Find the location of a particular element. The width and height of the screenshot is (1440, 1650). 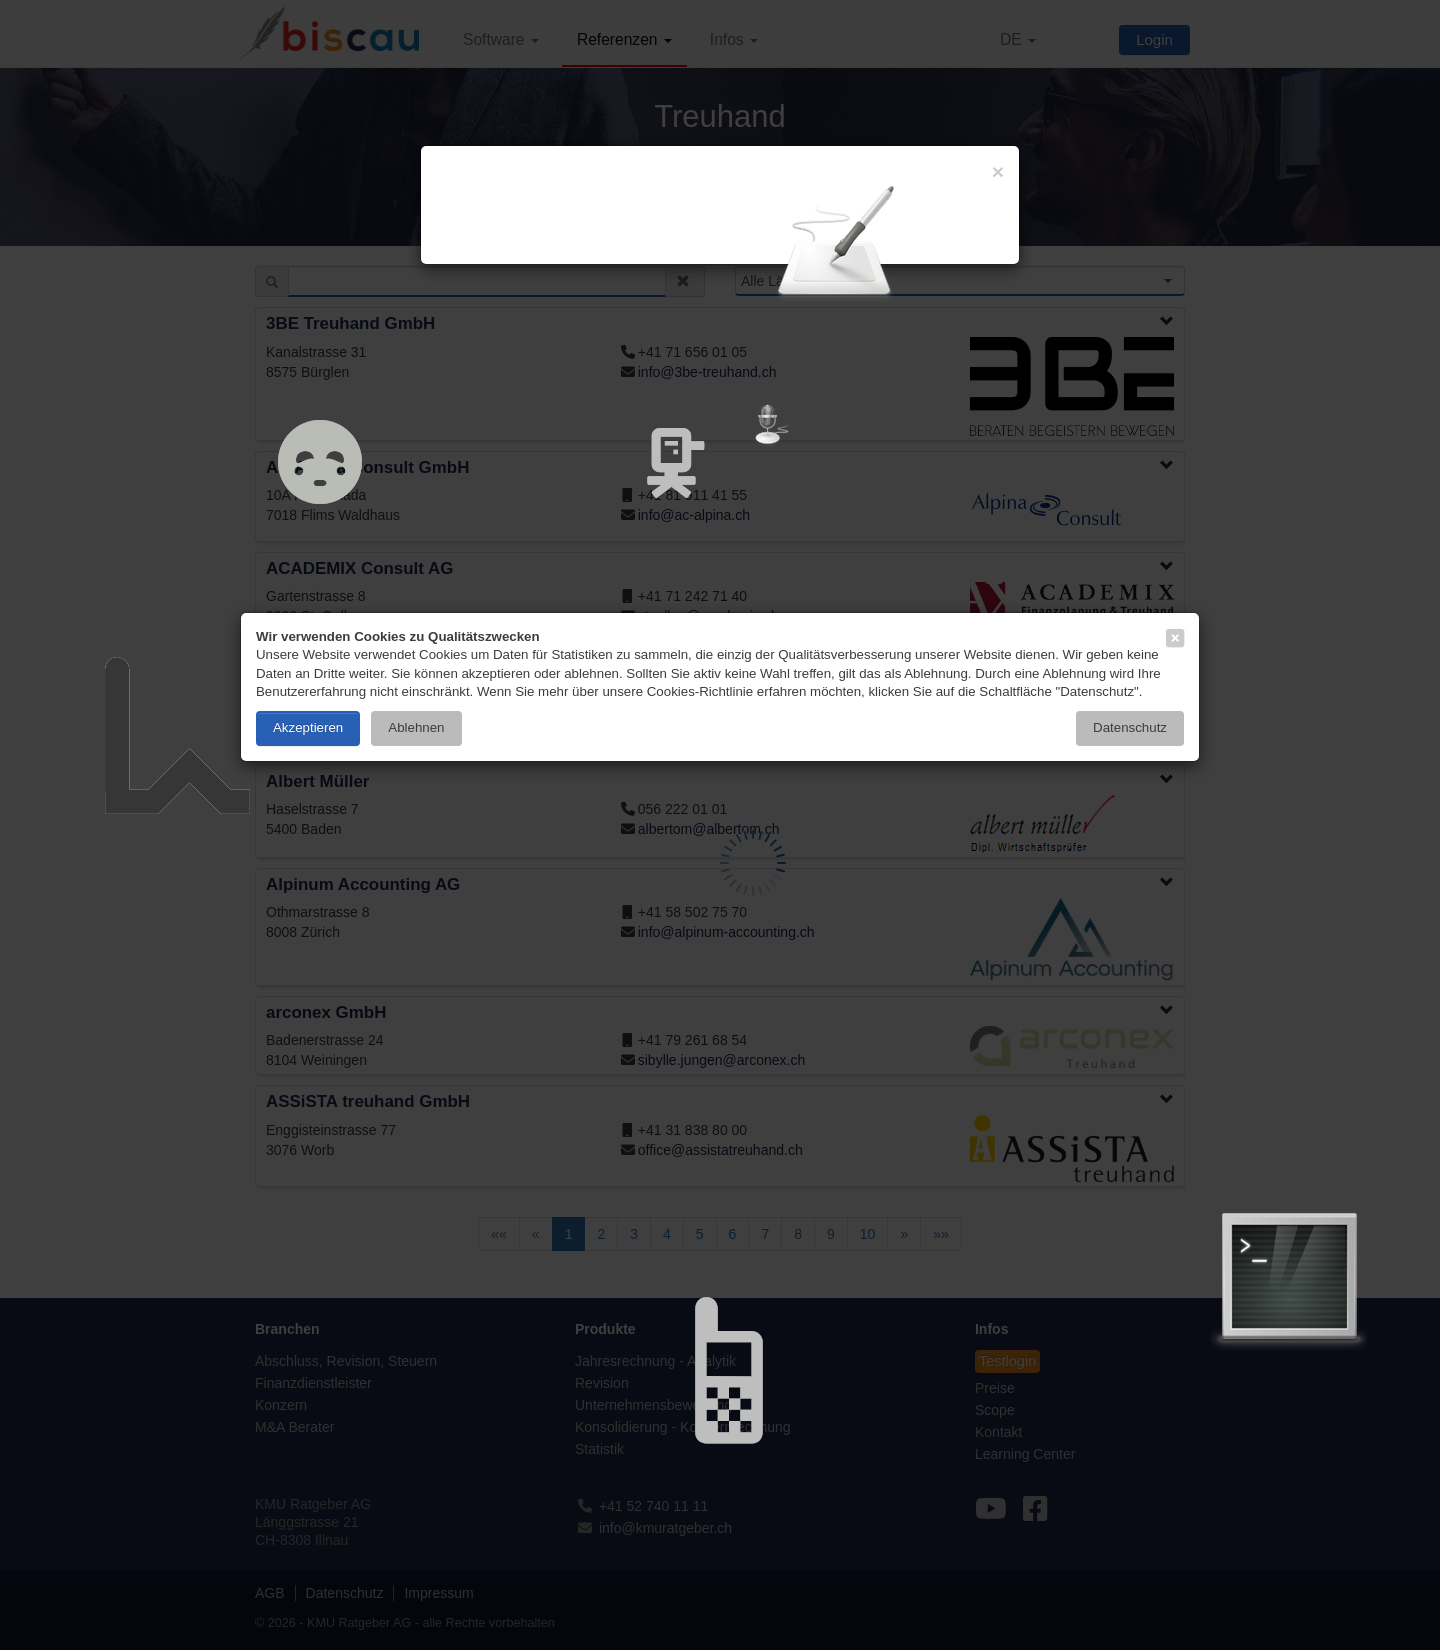

launch the nibbles snake game is located at coordinates (177, 741).